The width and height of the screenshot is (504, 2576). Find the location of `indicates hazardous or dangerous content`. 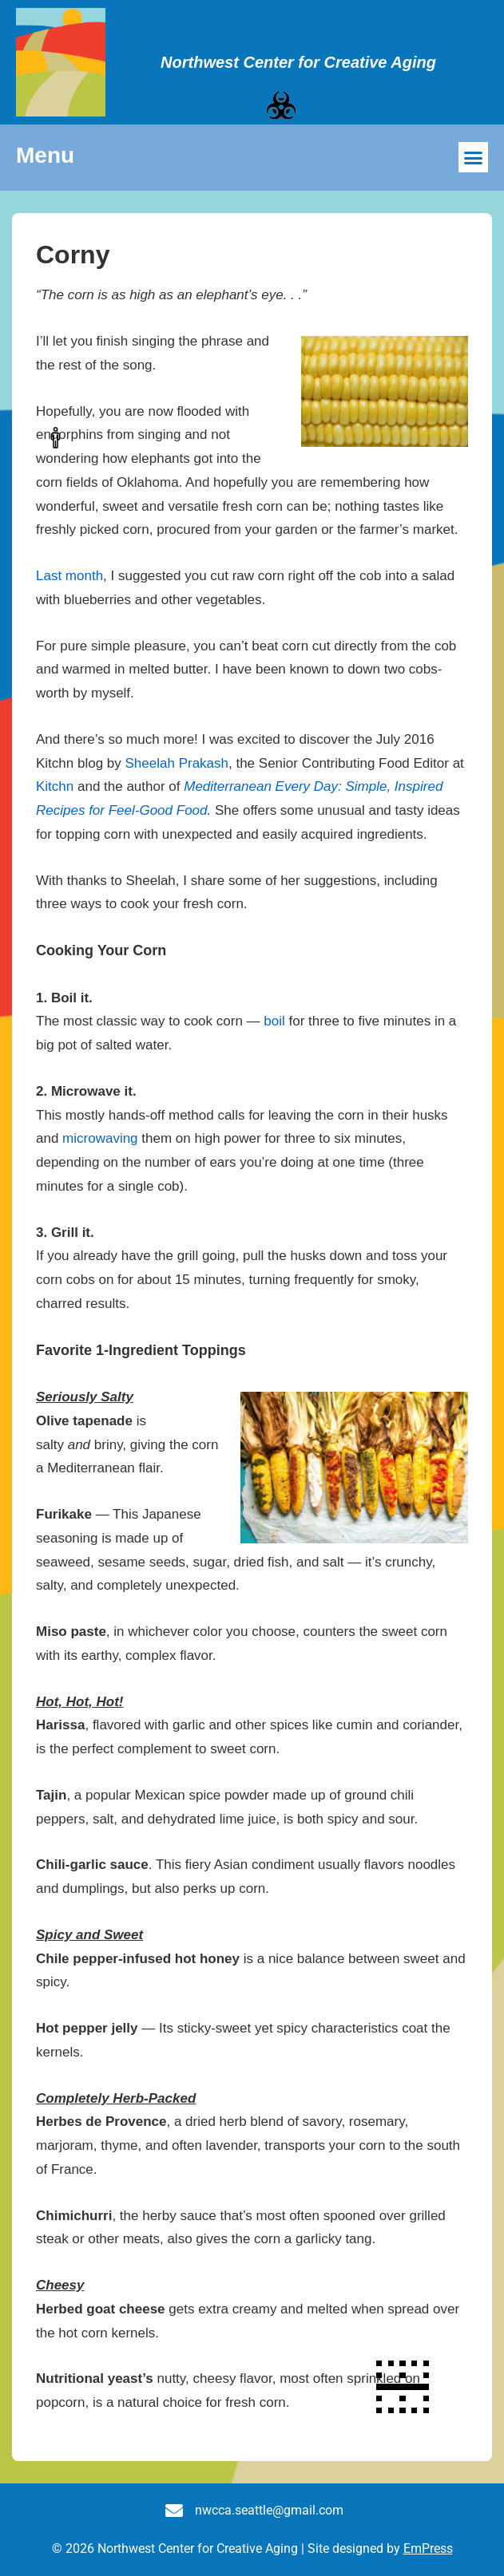

indicates hazardous or dangerous content is located at coordinates (281, 105).